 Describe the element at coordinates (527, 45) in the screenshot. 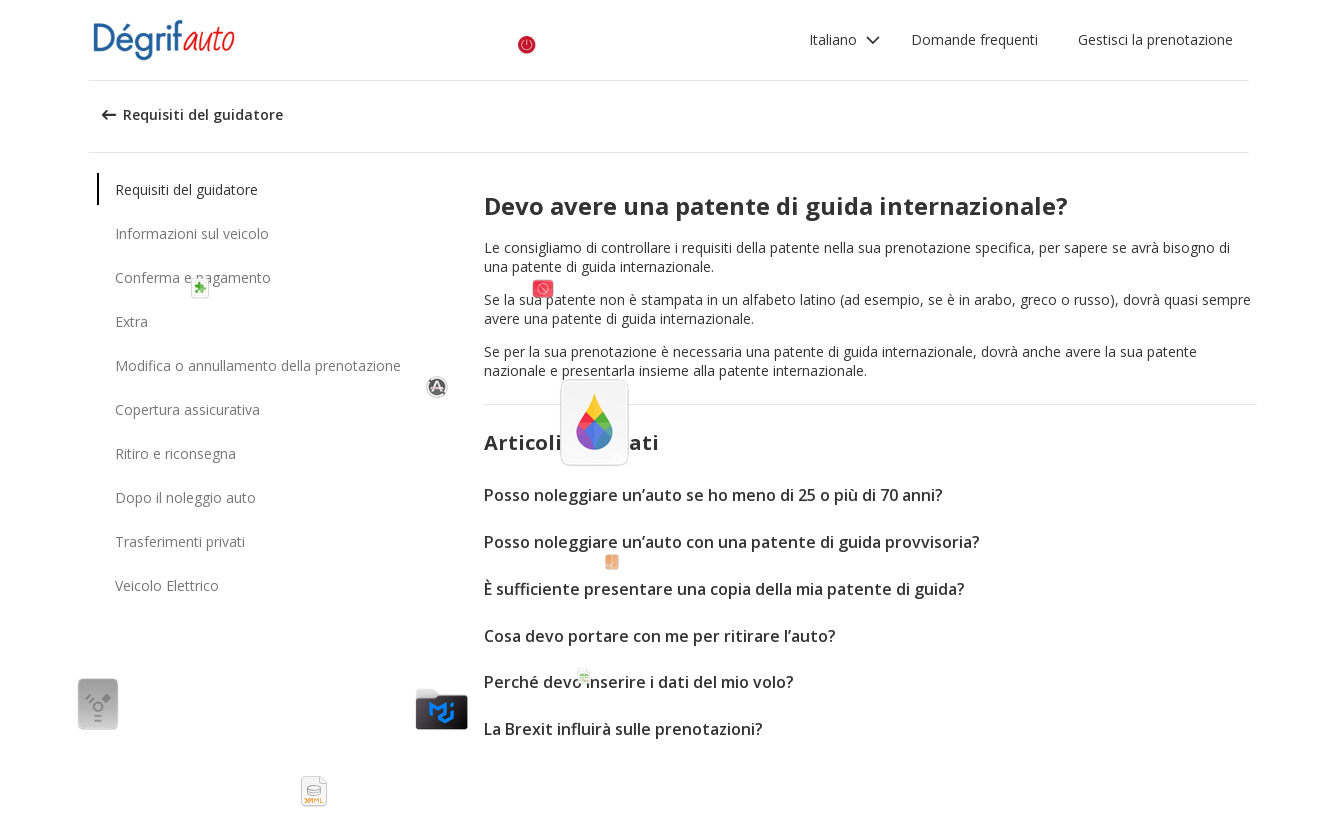

I see `shut down or power off the system` at that location.